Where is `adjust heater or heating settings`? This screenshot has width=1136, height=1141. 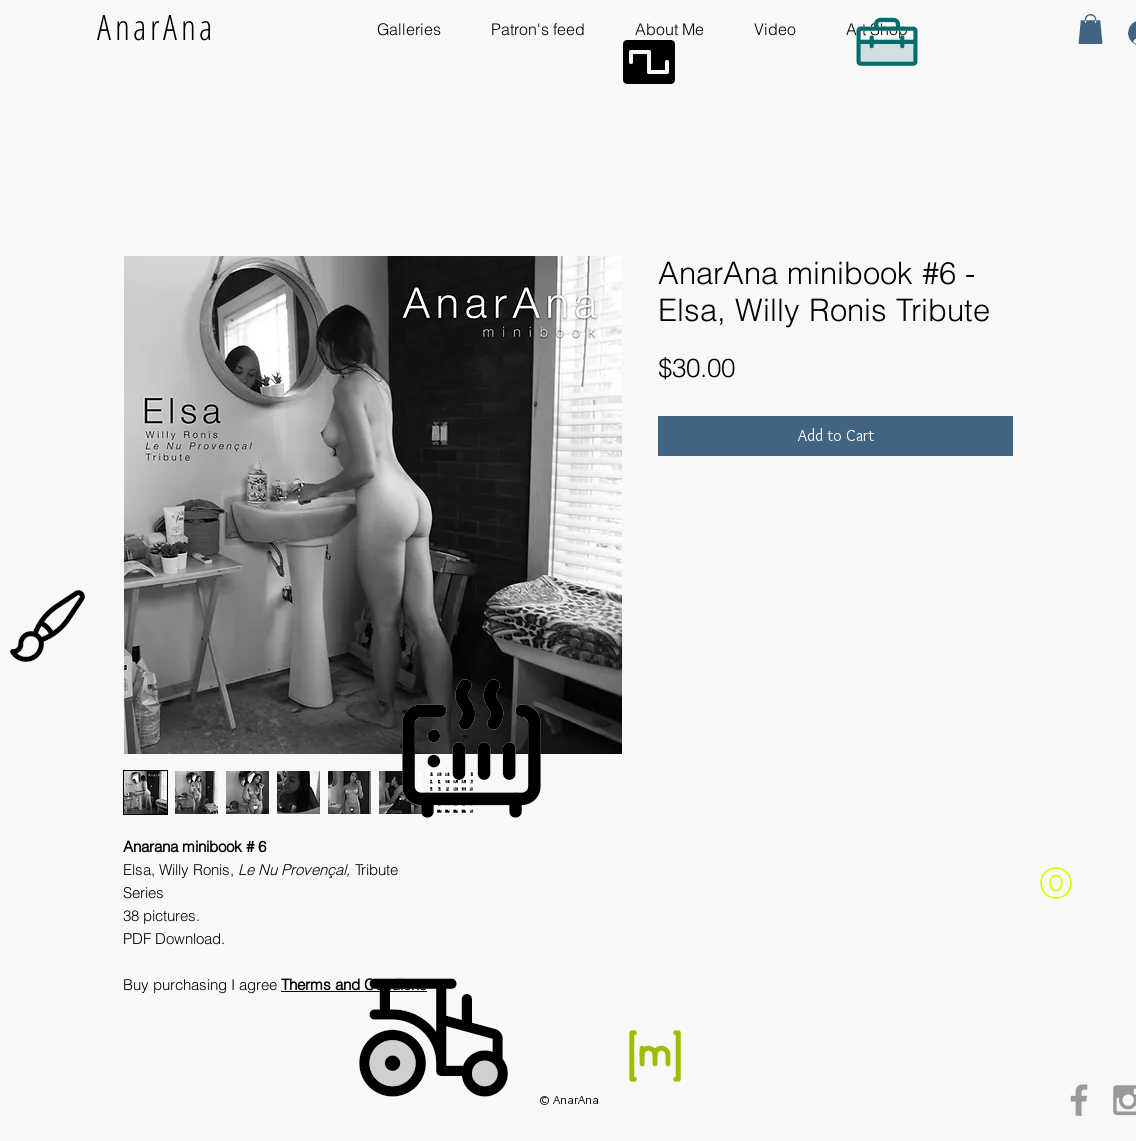
adjust heater or heating settings is located at coordinates (471, 748).